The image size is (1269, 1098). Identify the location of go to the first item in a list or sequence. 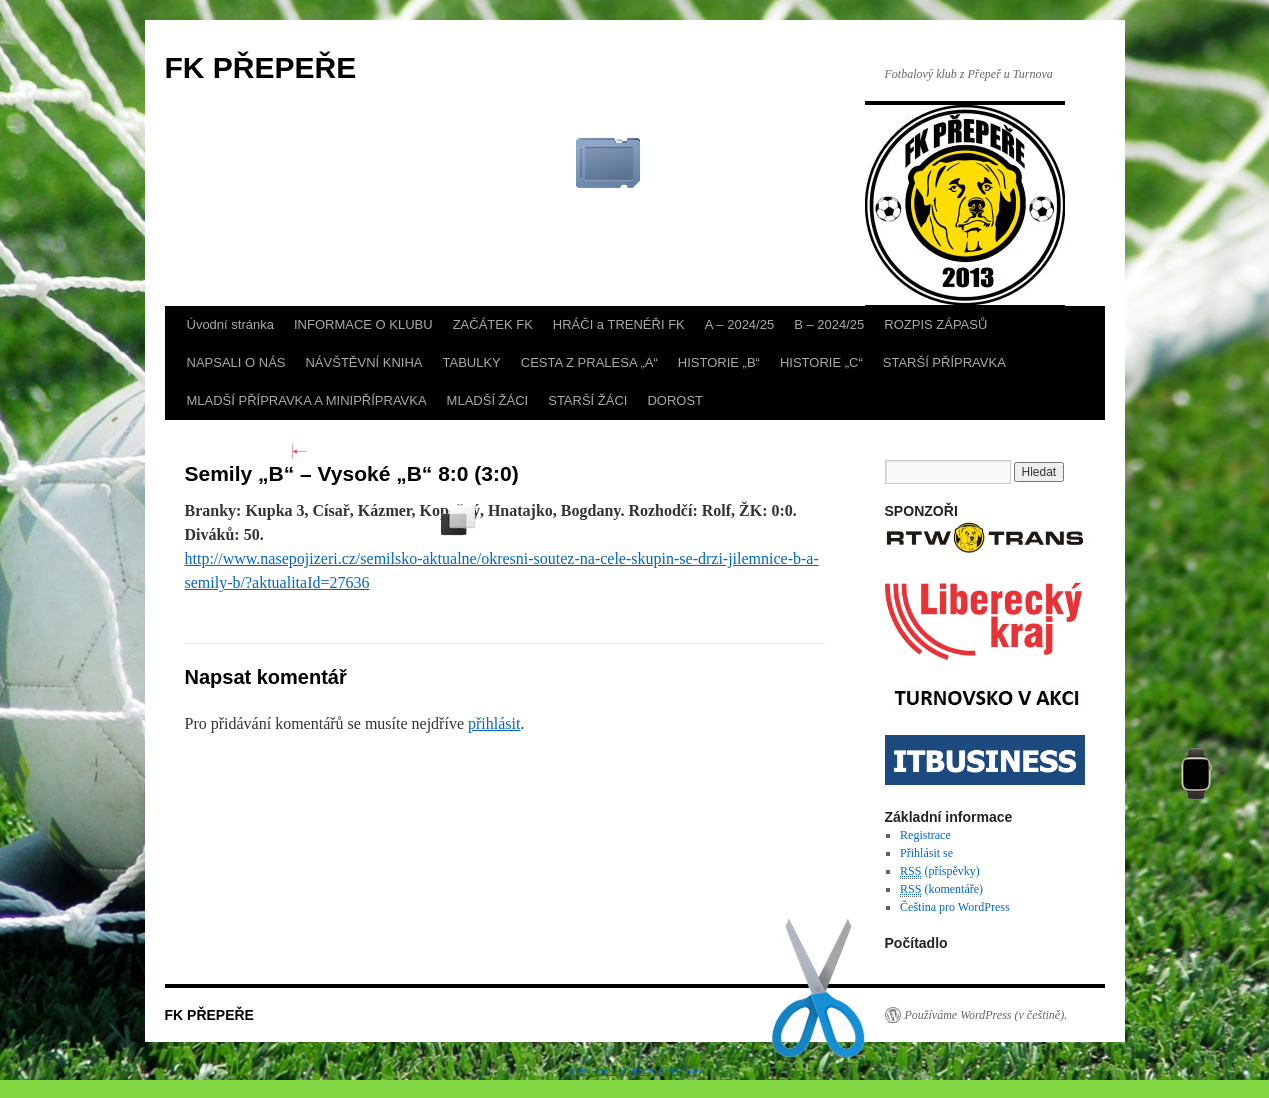
(299, 451).